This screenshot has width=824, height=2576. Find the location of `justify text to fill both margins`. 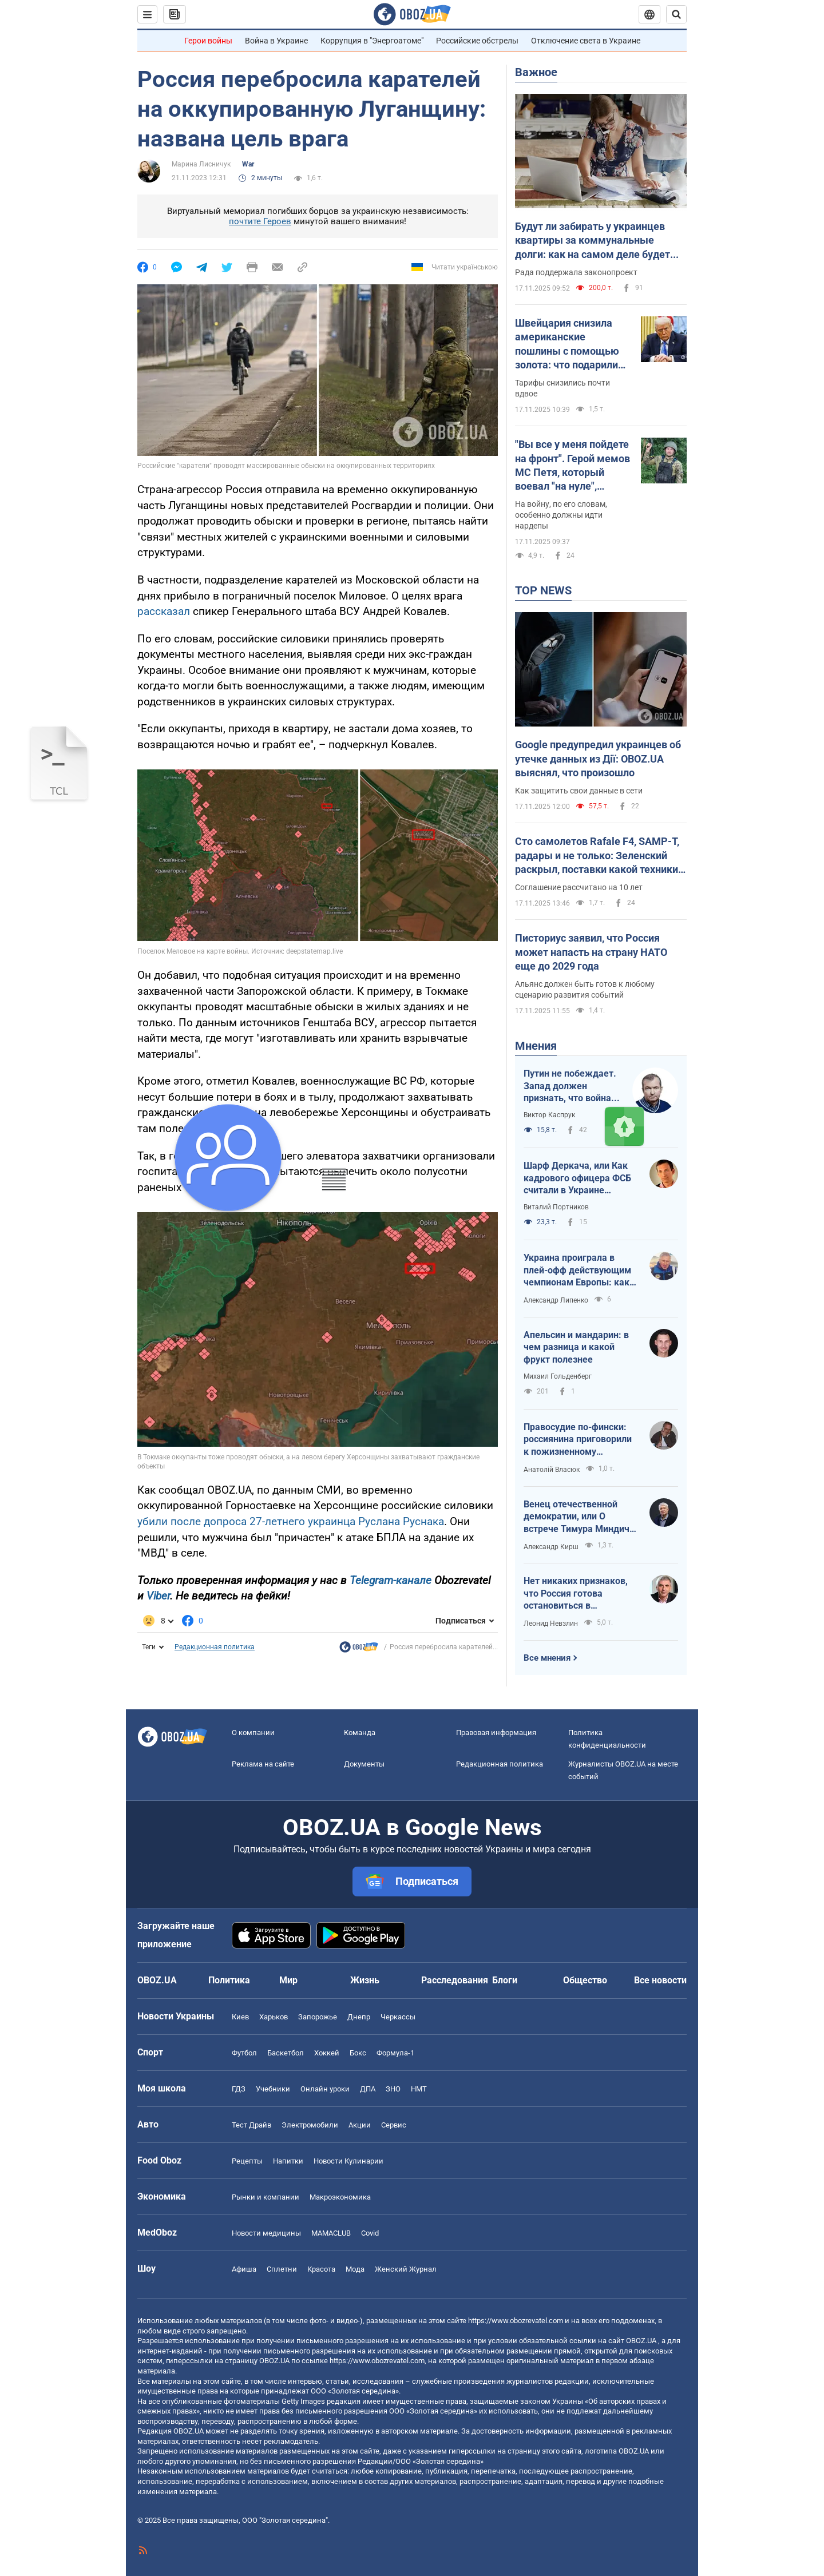

justify text to fill both margins is located at coordinates (334, 1180).